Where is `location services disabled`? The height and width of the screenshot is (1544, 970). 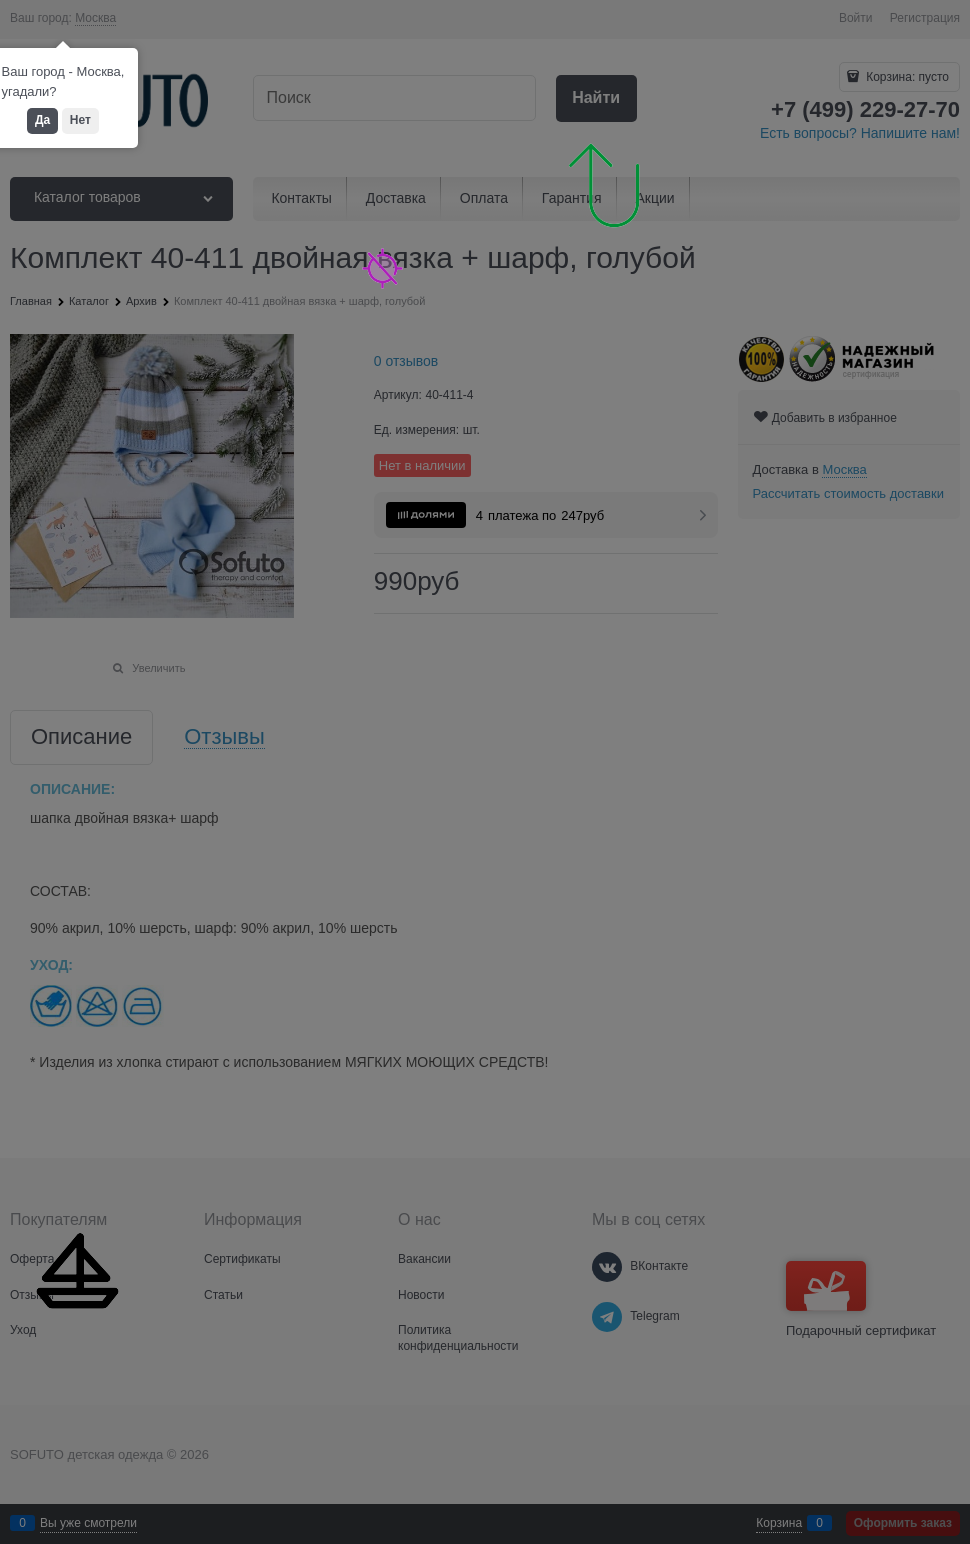
location services disabled is located at coordinates (382, 268).